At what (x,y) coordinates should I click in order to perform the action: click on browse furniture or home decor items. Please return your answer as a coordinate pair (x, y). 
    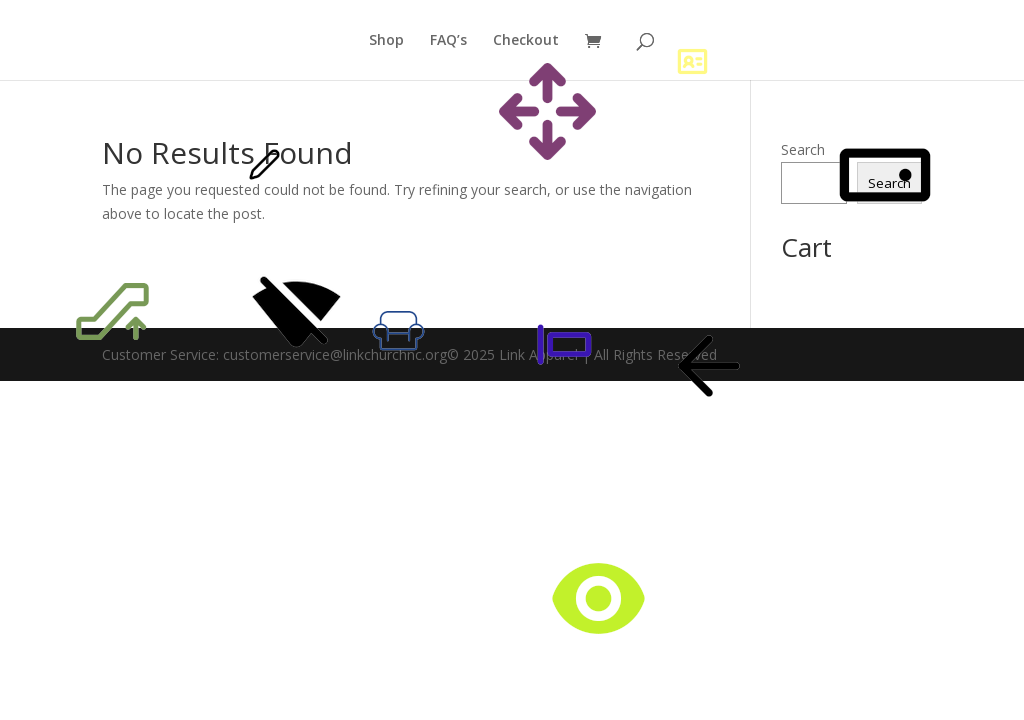
    Looking at the image, I should click on (398, 331).